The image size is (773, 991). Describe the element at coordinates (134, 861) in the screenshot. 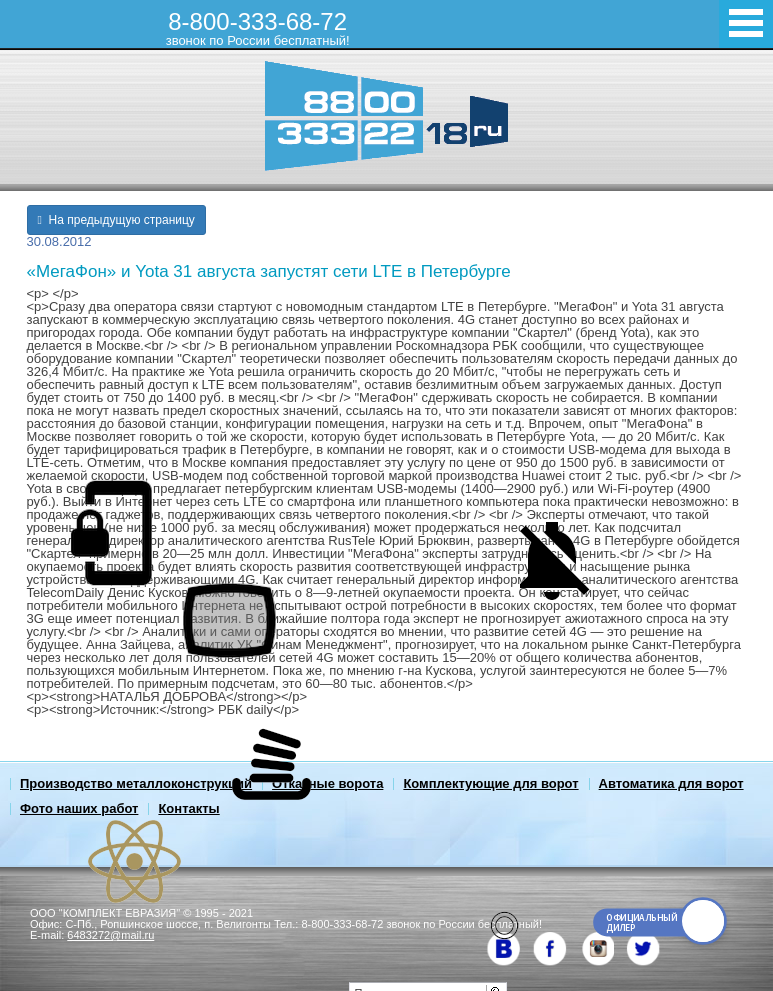

I see `React framework or library logo` at that location.